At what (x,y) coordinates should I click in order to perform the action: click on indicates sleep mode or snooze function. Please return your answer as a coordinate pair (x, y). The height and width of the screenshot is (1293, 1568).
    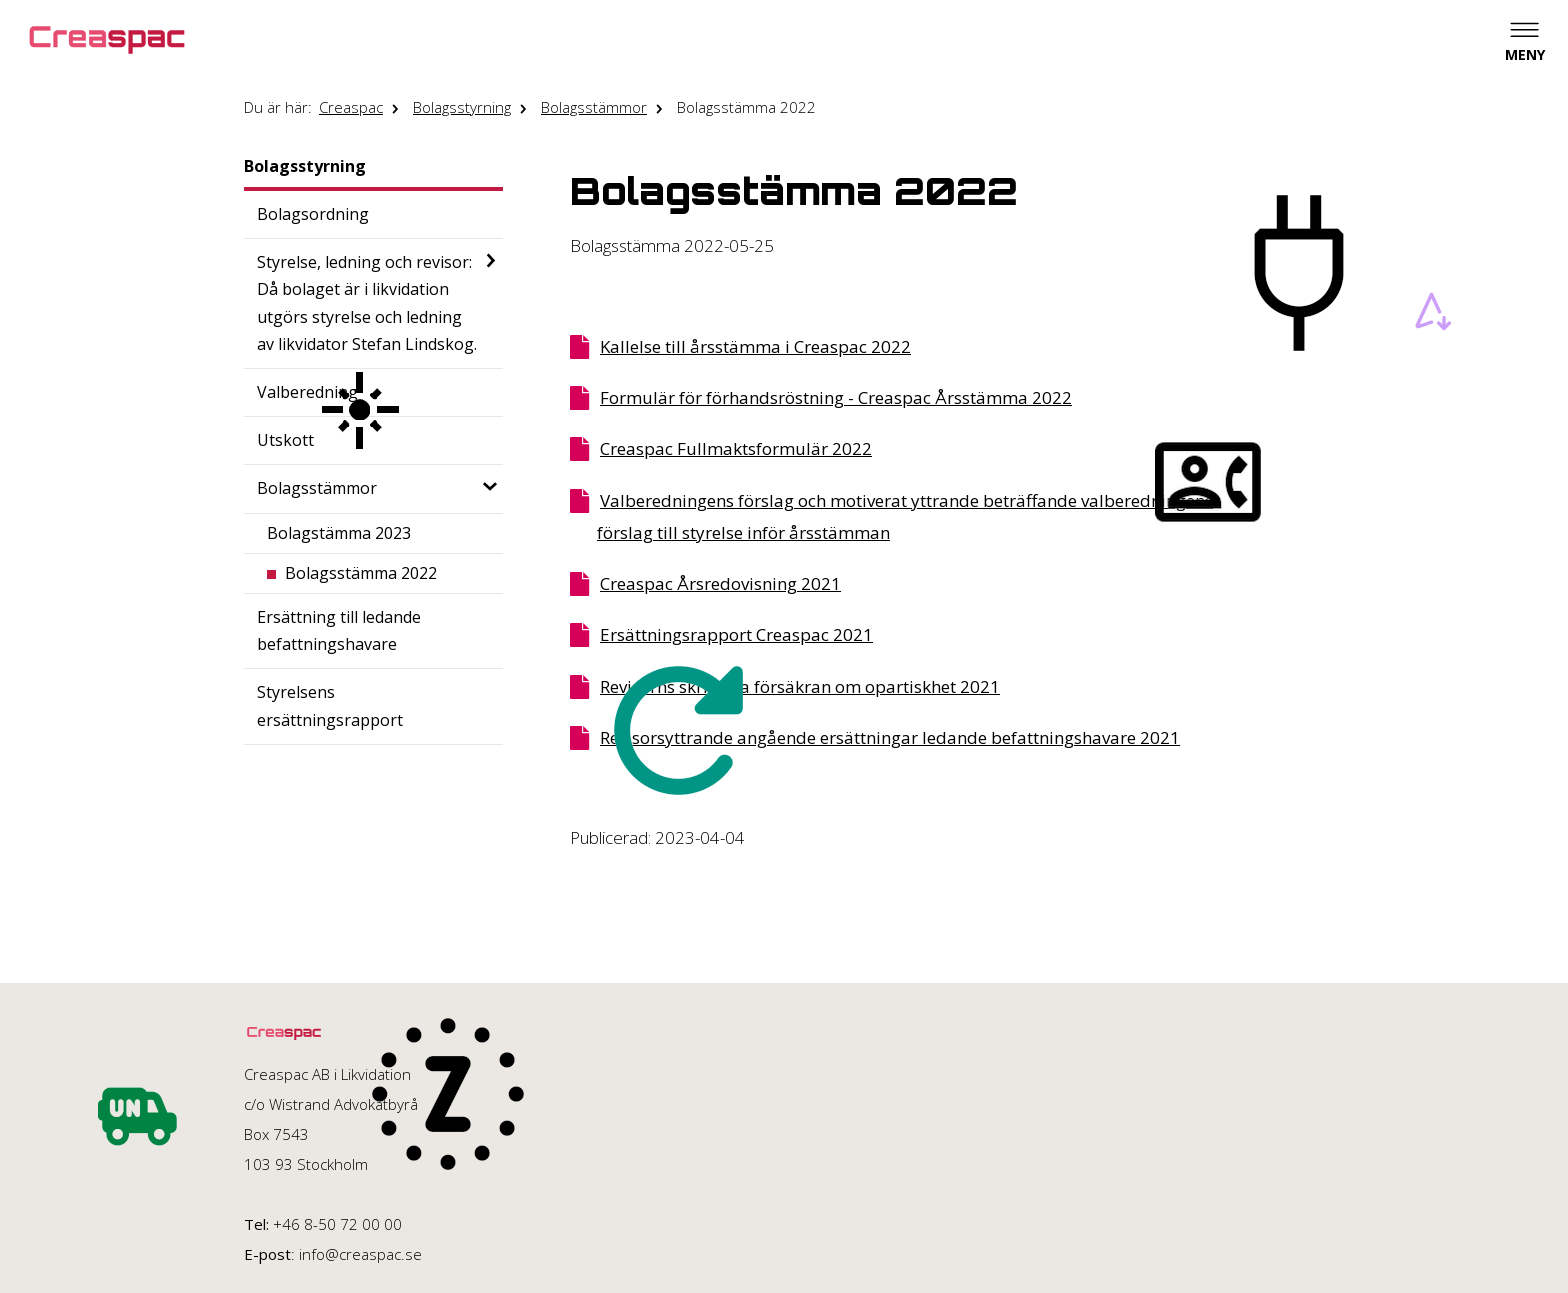
    Looking at the image, I should click on (448, 1094).